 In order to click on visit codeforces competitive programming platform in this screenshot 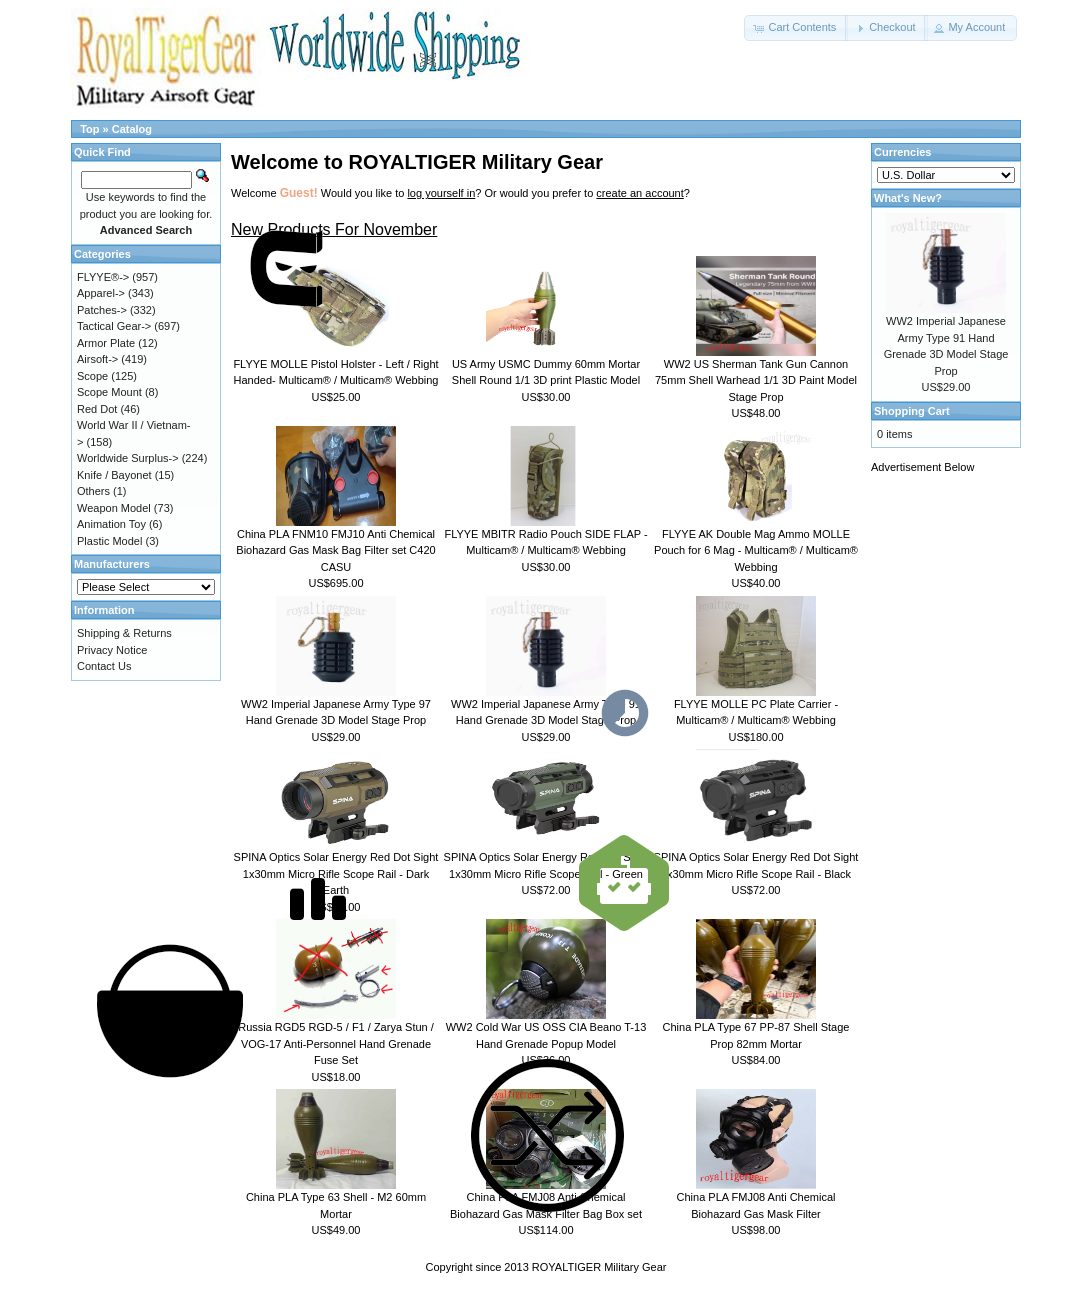, I will do `click(318, 899)`.